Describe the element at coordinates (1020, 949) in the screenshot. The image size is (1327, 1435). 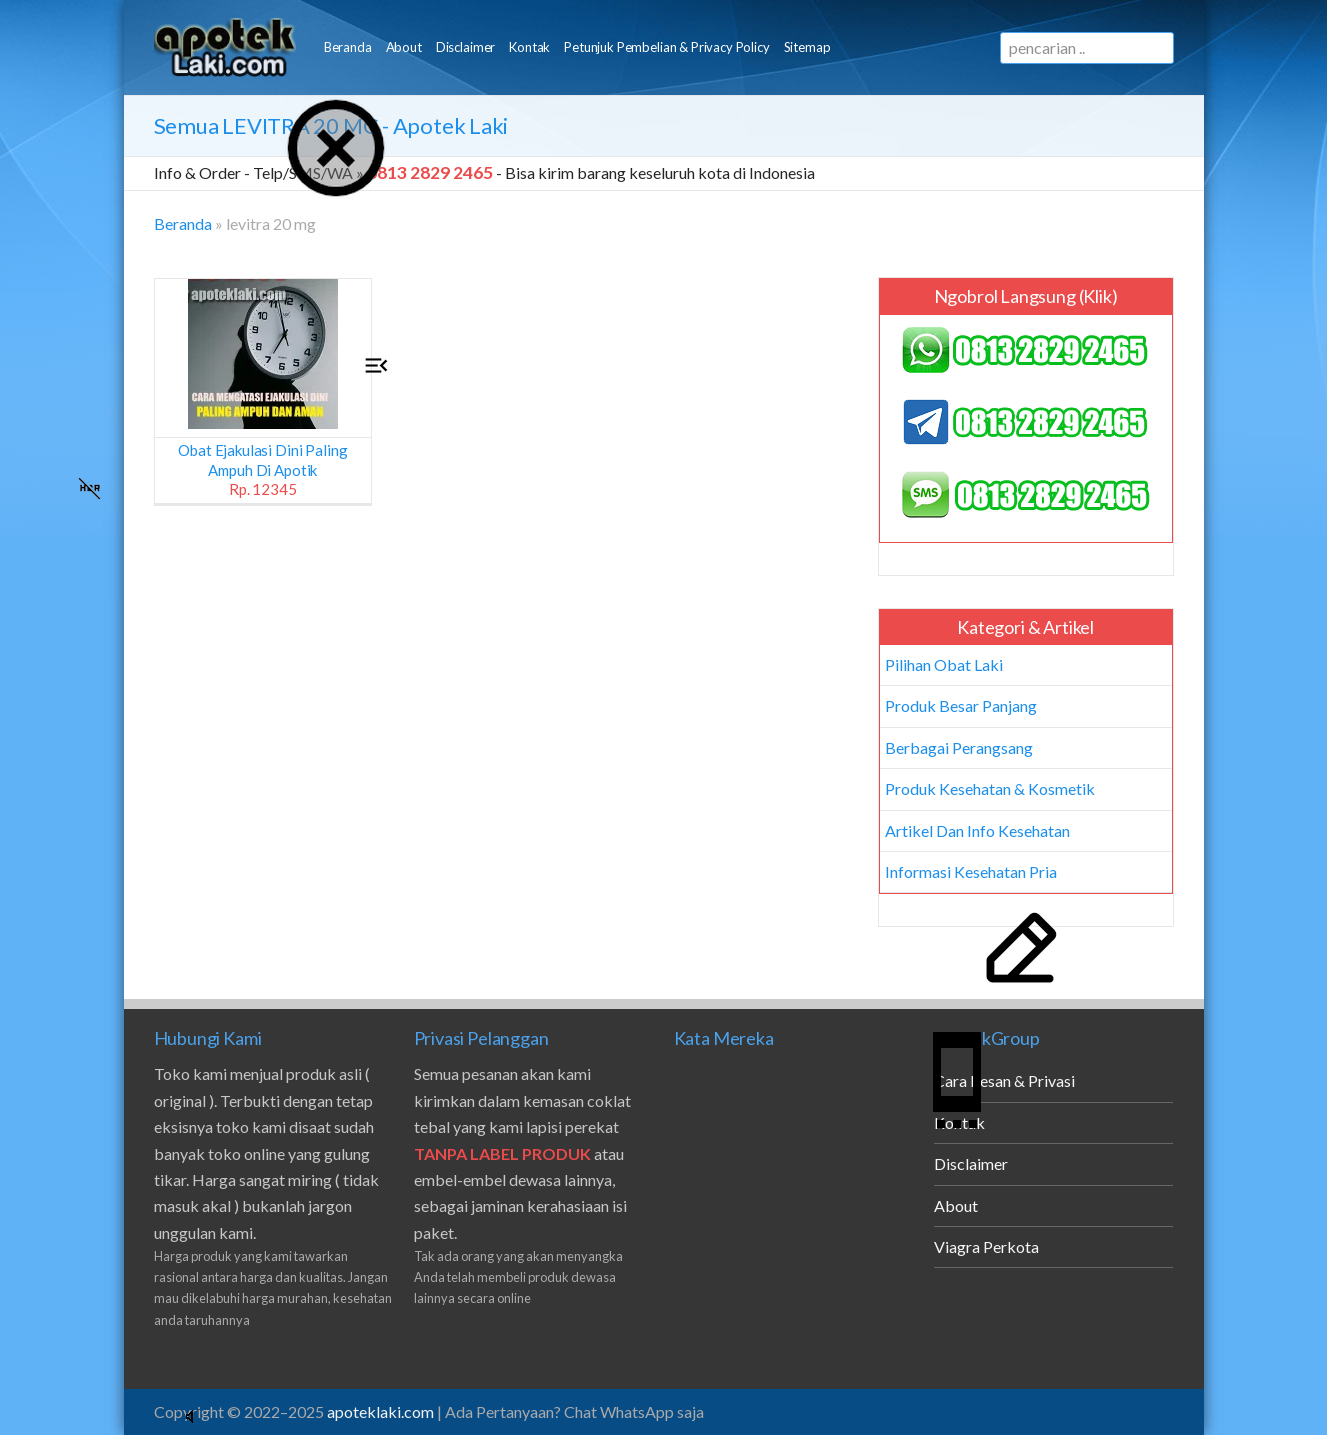
I see `edit text or content` at that location.